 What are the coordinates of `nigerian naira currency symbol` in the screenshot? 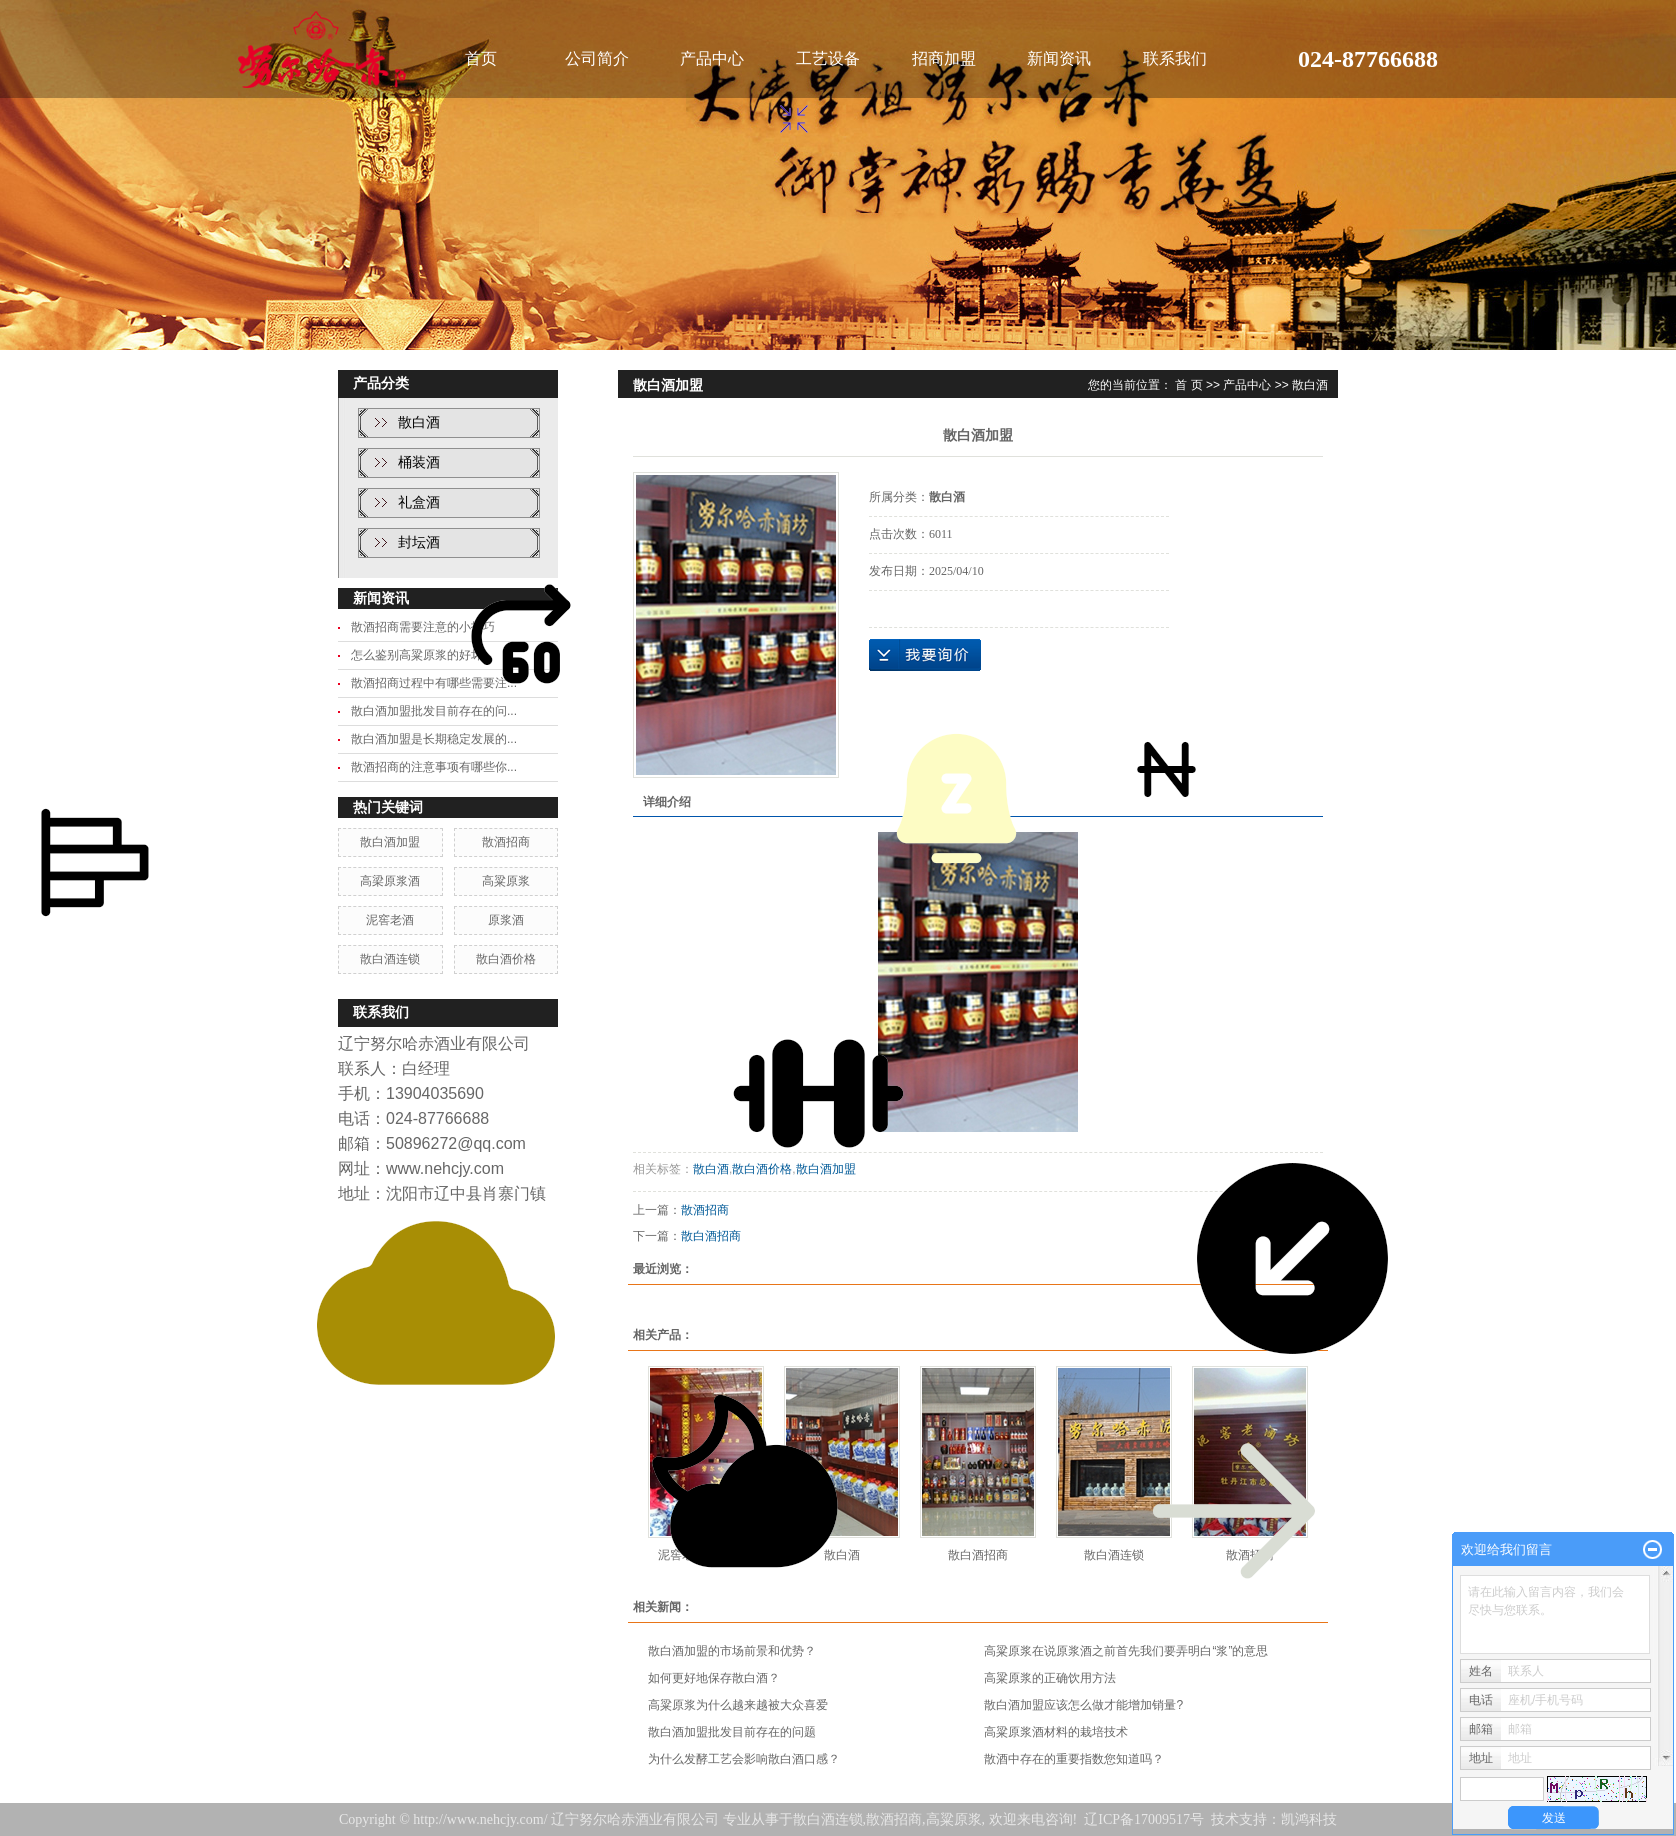 It's located at (1166, 769).